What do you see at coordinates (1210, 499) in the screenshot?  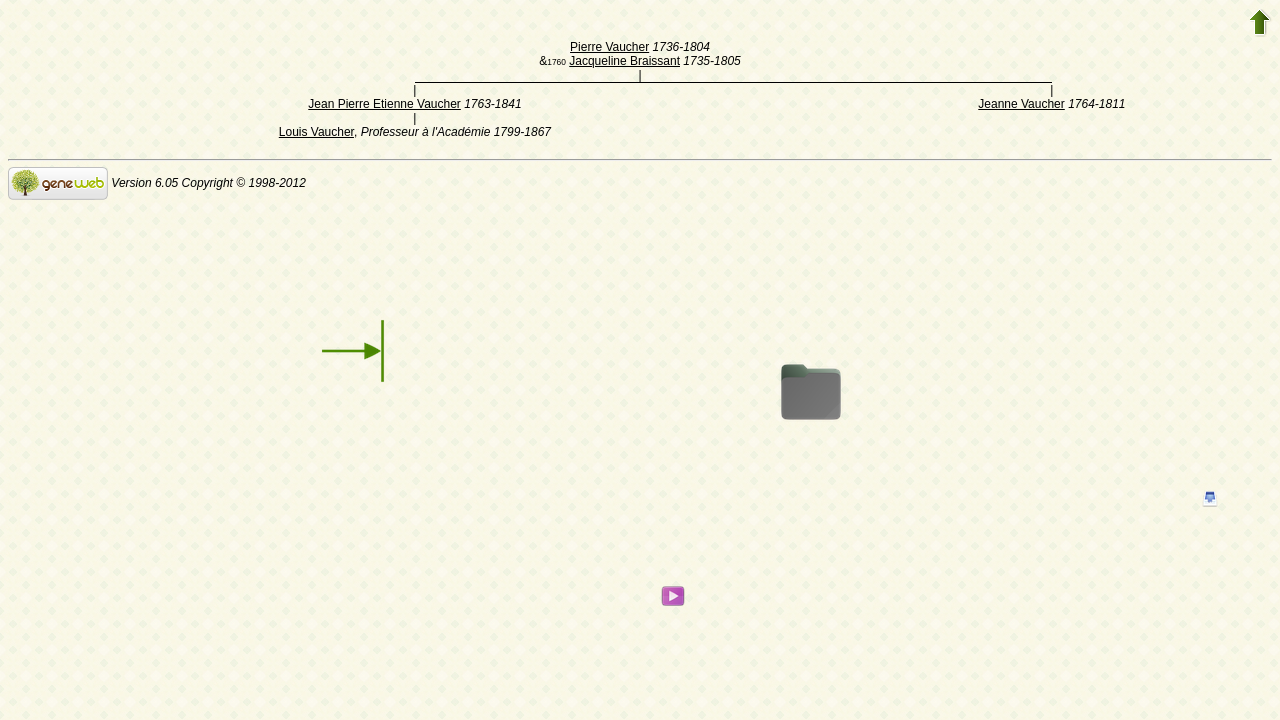 I see `access your email inbox` at bounding box center [1210, 499].